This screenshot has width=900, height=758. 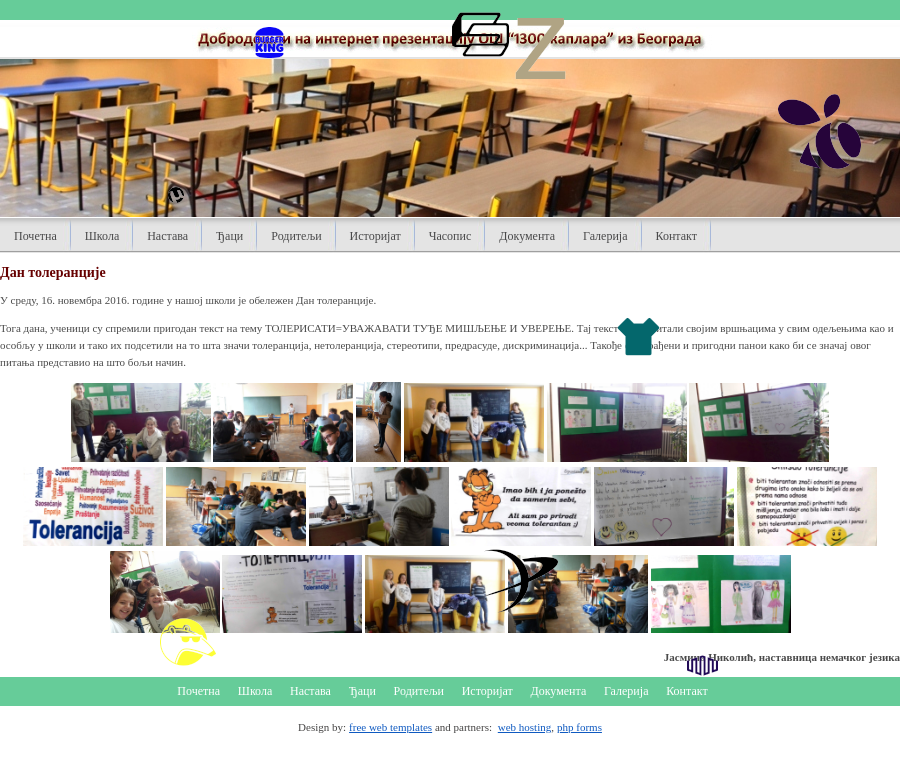 What do you see at coordinates (269, 42) in the screenshot?
I see `open the Burger King app` at bounding box center [269, 42].